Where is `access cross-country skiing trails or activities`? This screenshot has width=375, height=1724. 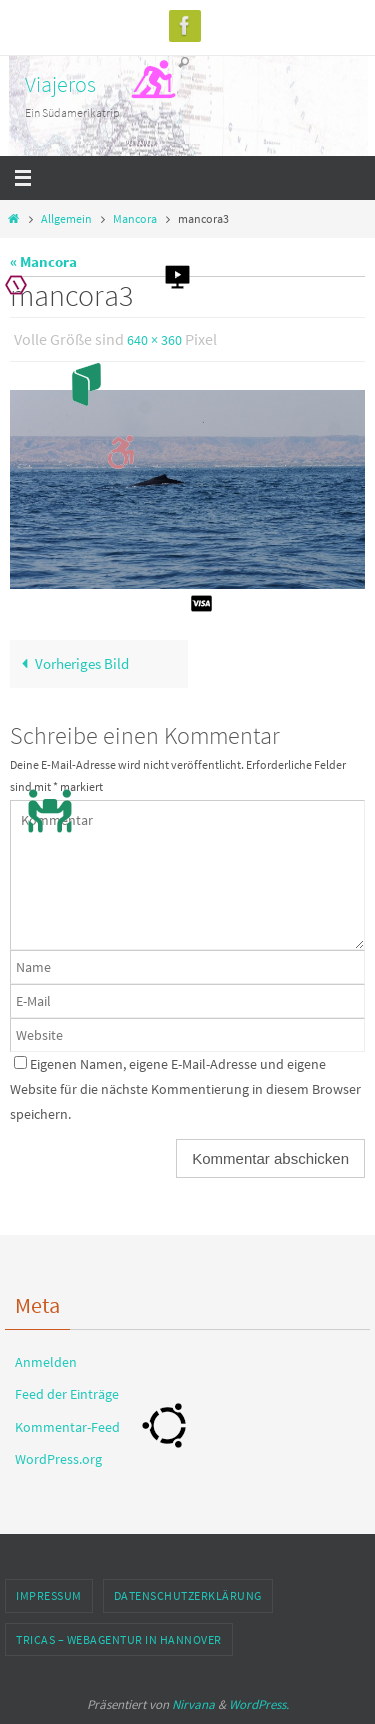
access cross-country skiing trails or activities is located at coordinates (153, 78).